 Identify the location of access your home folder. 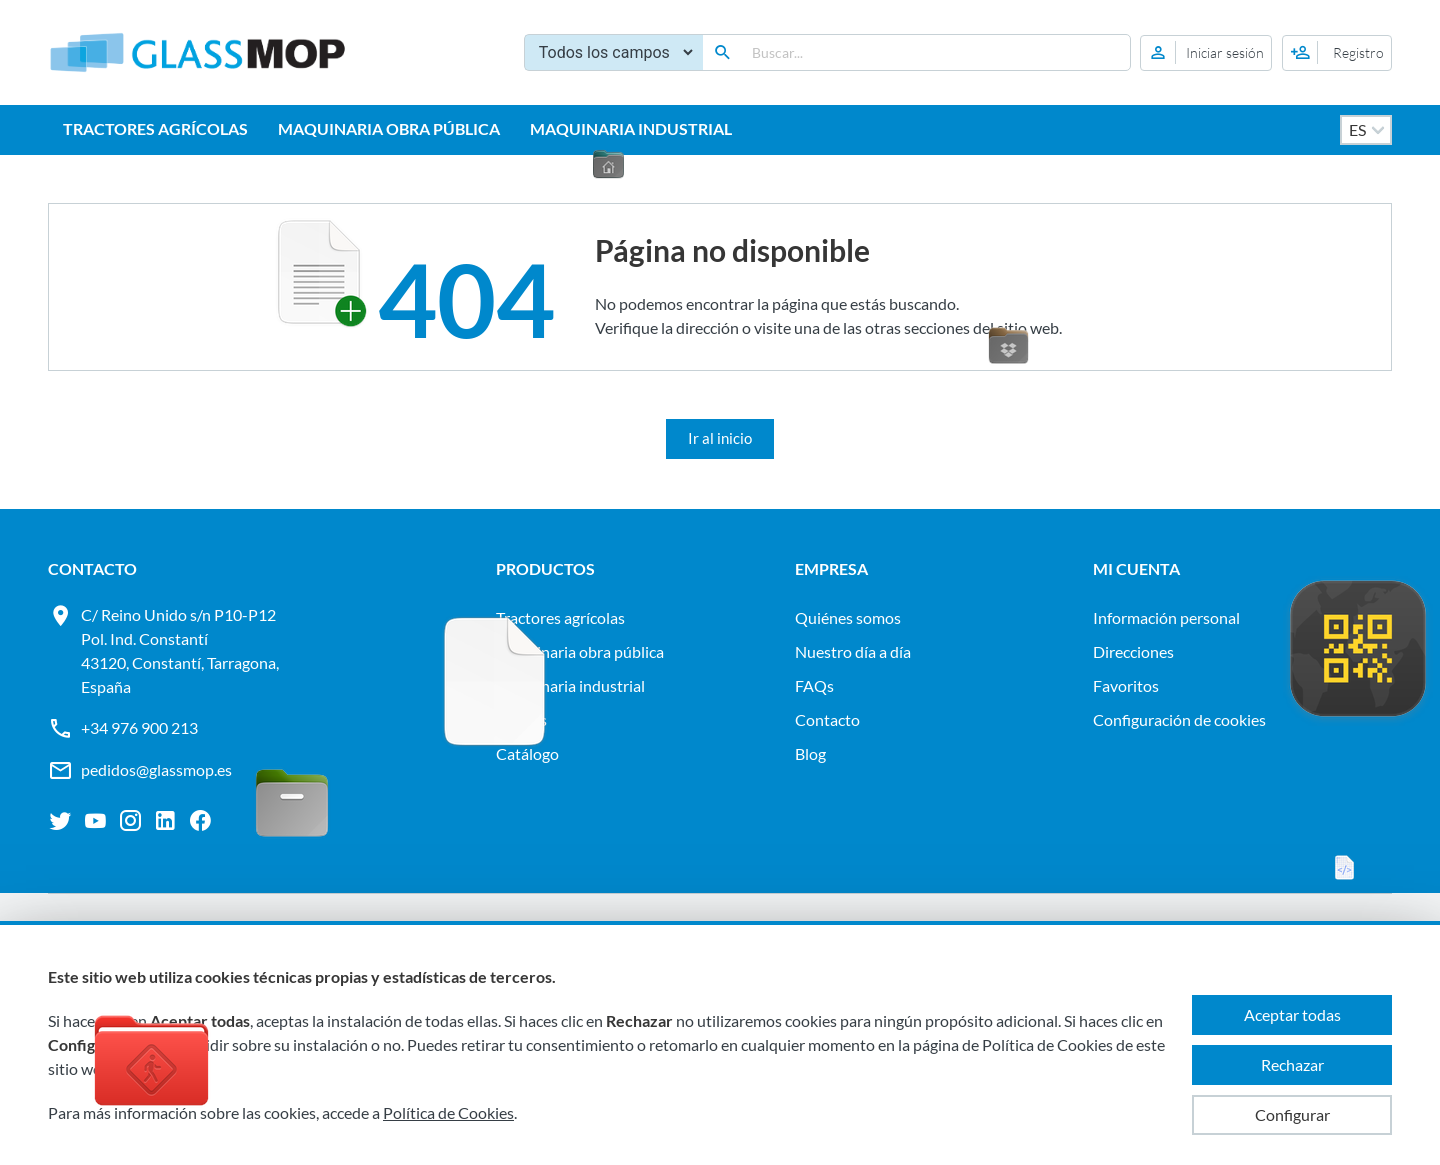
(608, 163).